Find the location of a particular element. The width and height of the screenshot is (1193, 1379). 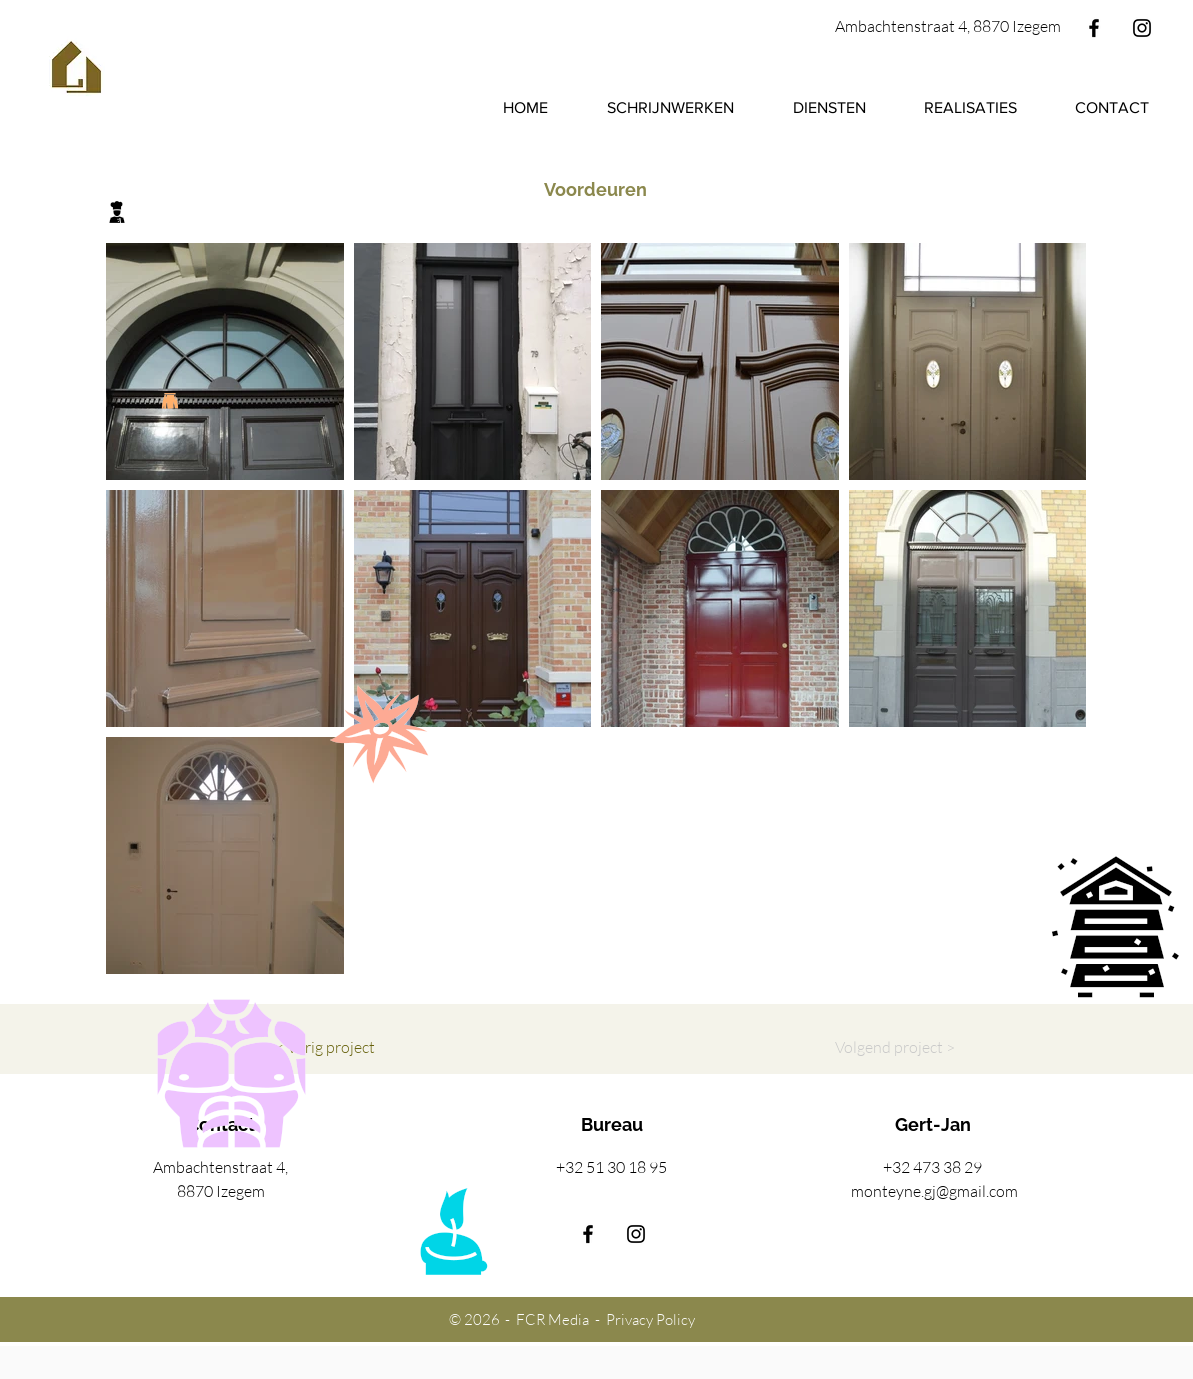

access beekeeping or apiary features is located at coordinates (1116, 926).